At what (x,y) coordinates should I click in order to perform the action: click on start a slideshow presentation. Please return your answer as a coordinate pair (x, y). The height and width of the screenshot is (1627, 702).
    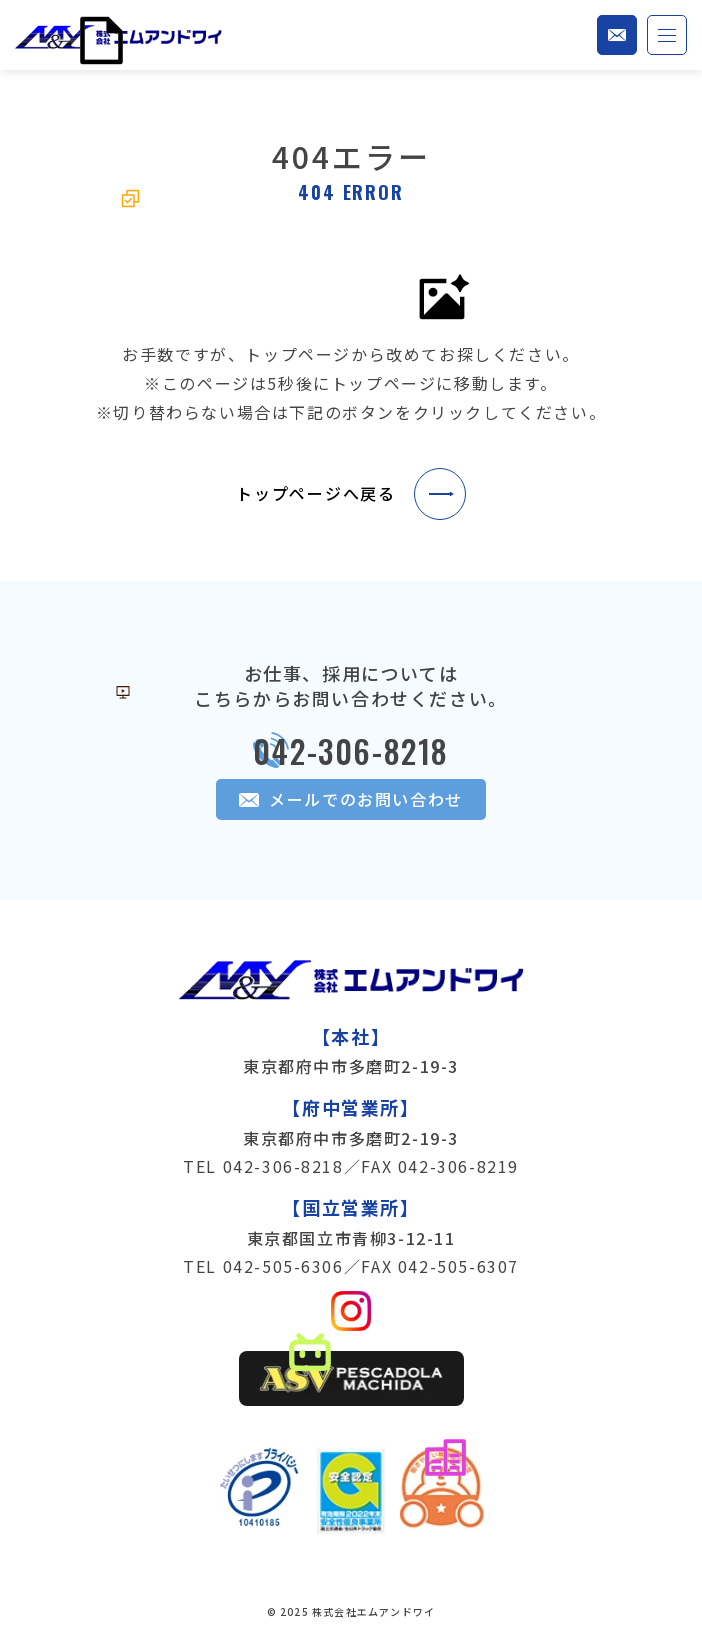
    Looking at the image, I should click on (123, 692).